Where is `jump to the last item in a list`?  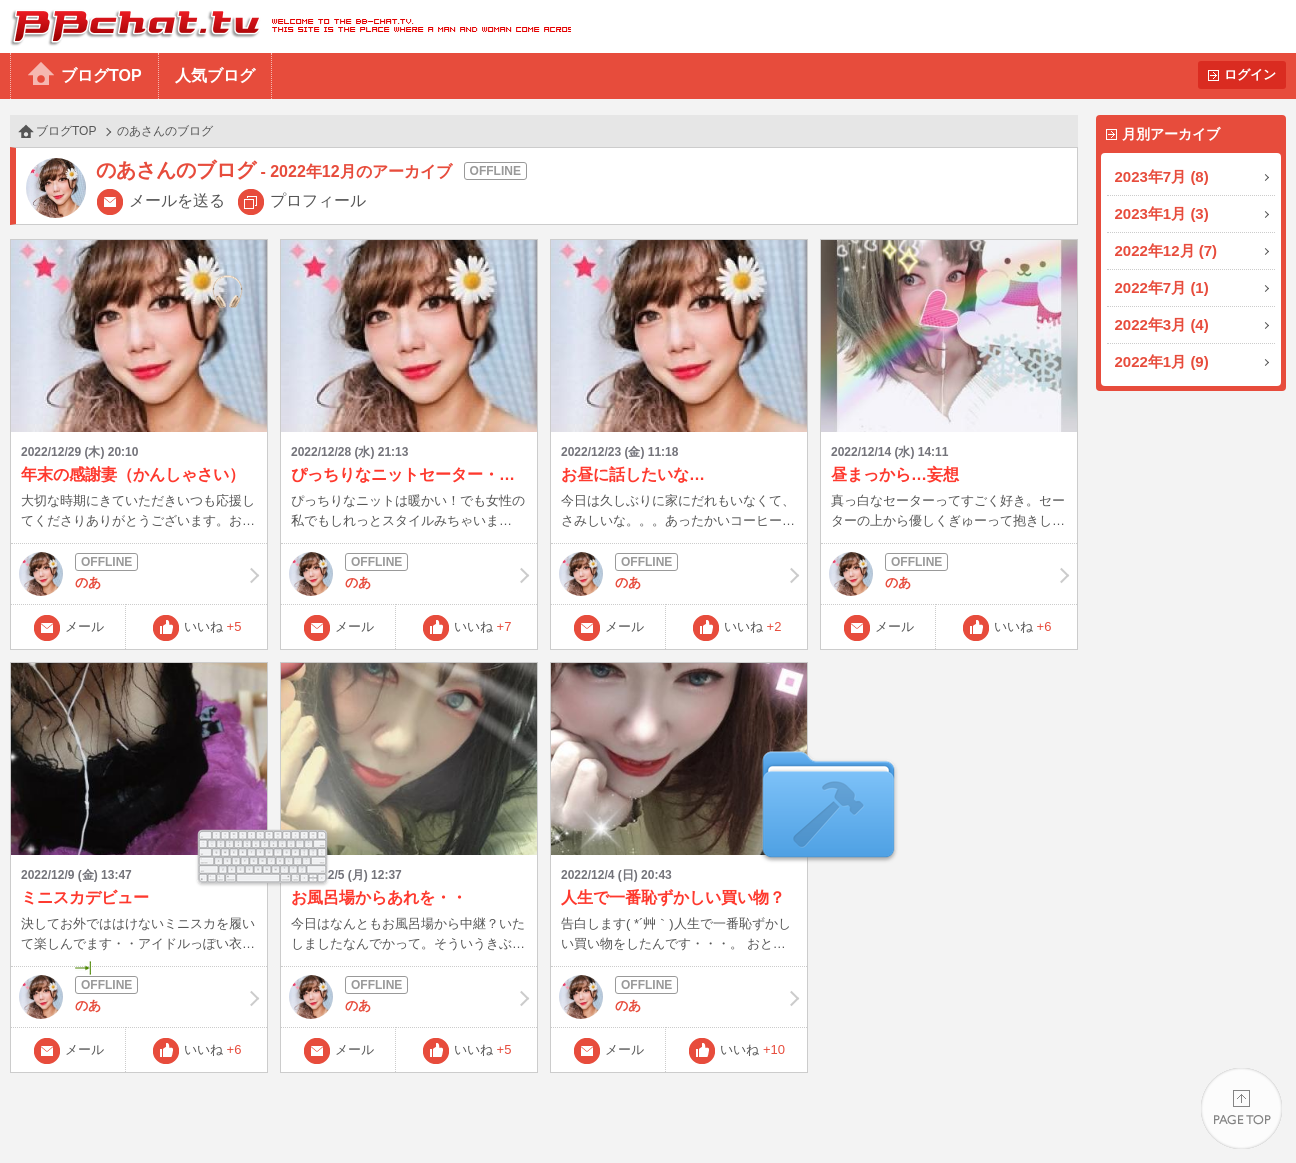
jump to the last item in a list is located at coordinates (83, 968).